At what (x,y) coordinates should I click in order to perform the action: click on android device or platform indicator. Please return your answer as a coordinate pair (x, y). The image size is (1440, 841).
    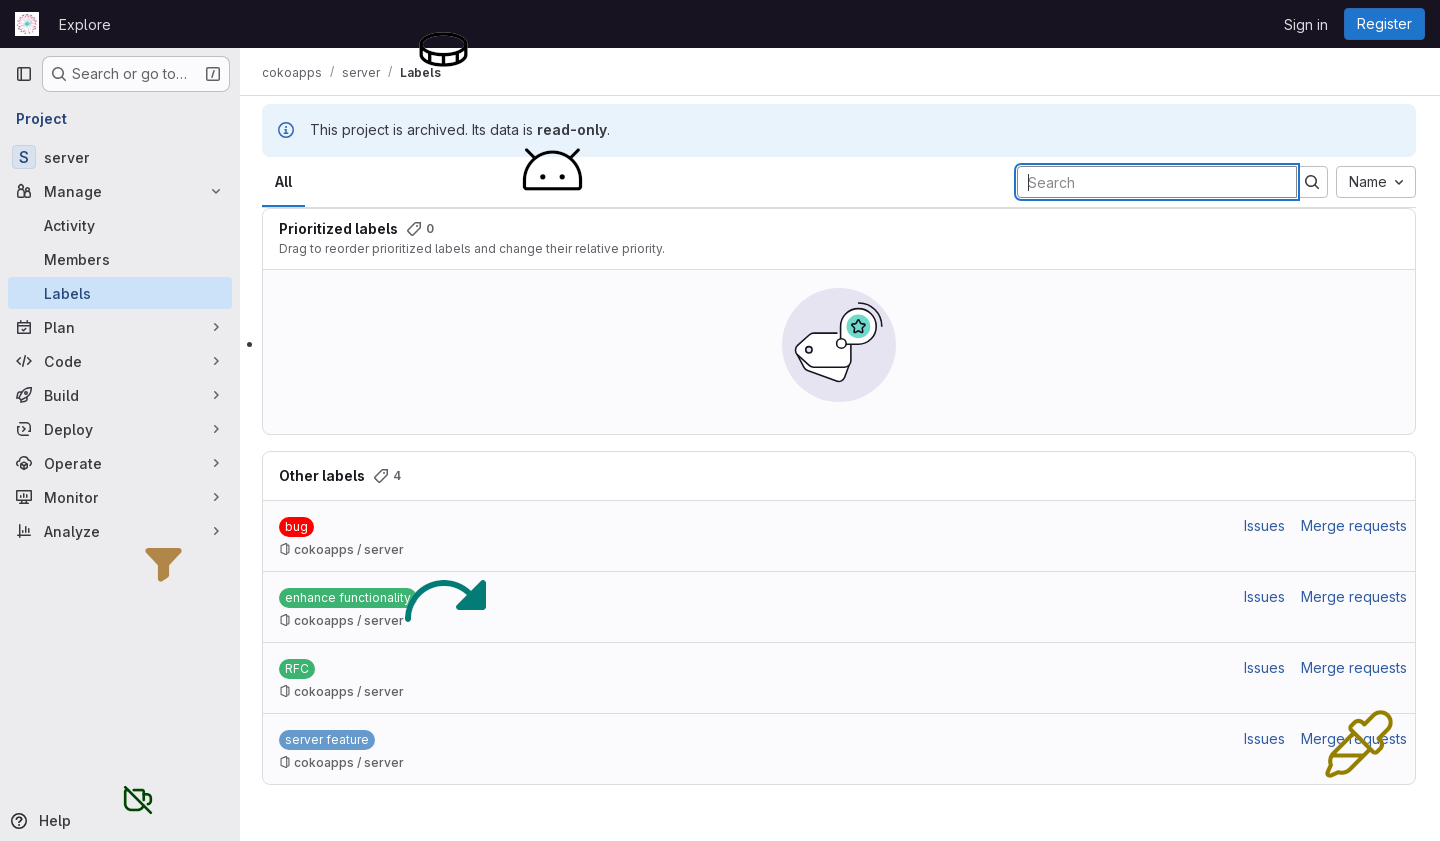
    Looking at the image, I should click on (552, 171).